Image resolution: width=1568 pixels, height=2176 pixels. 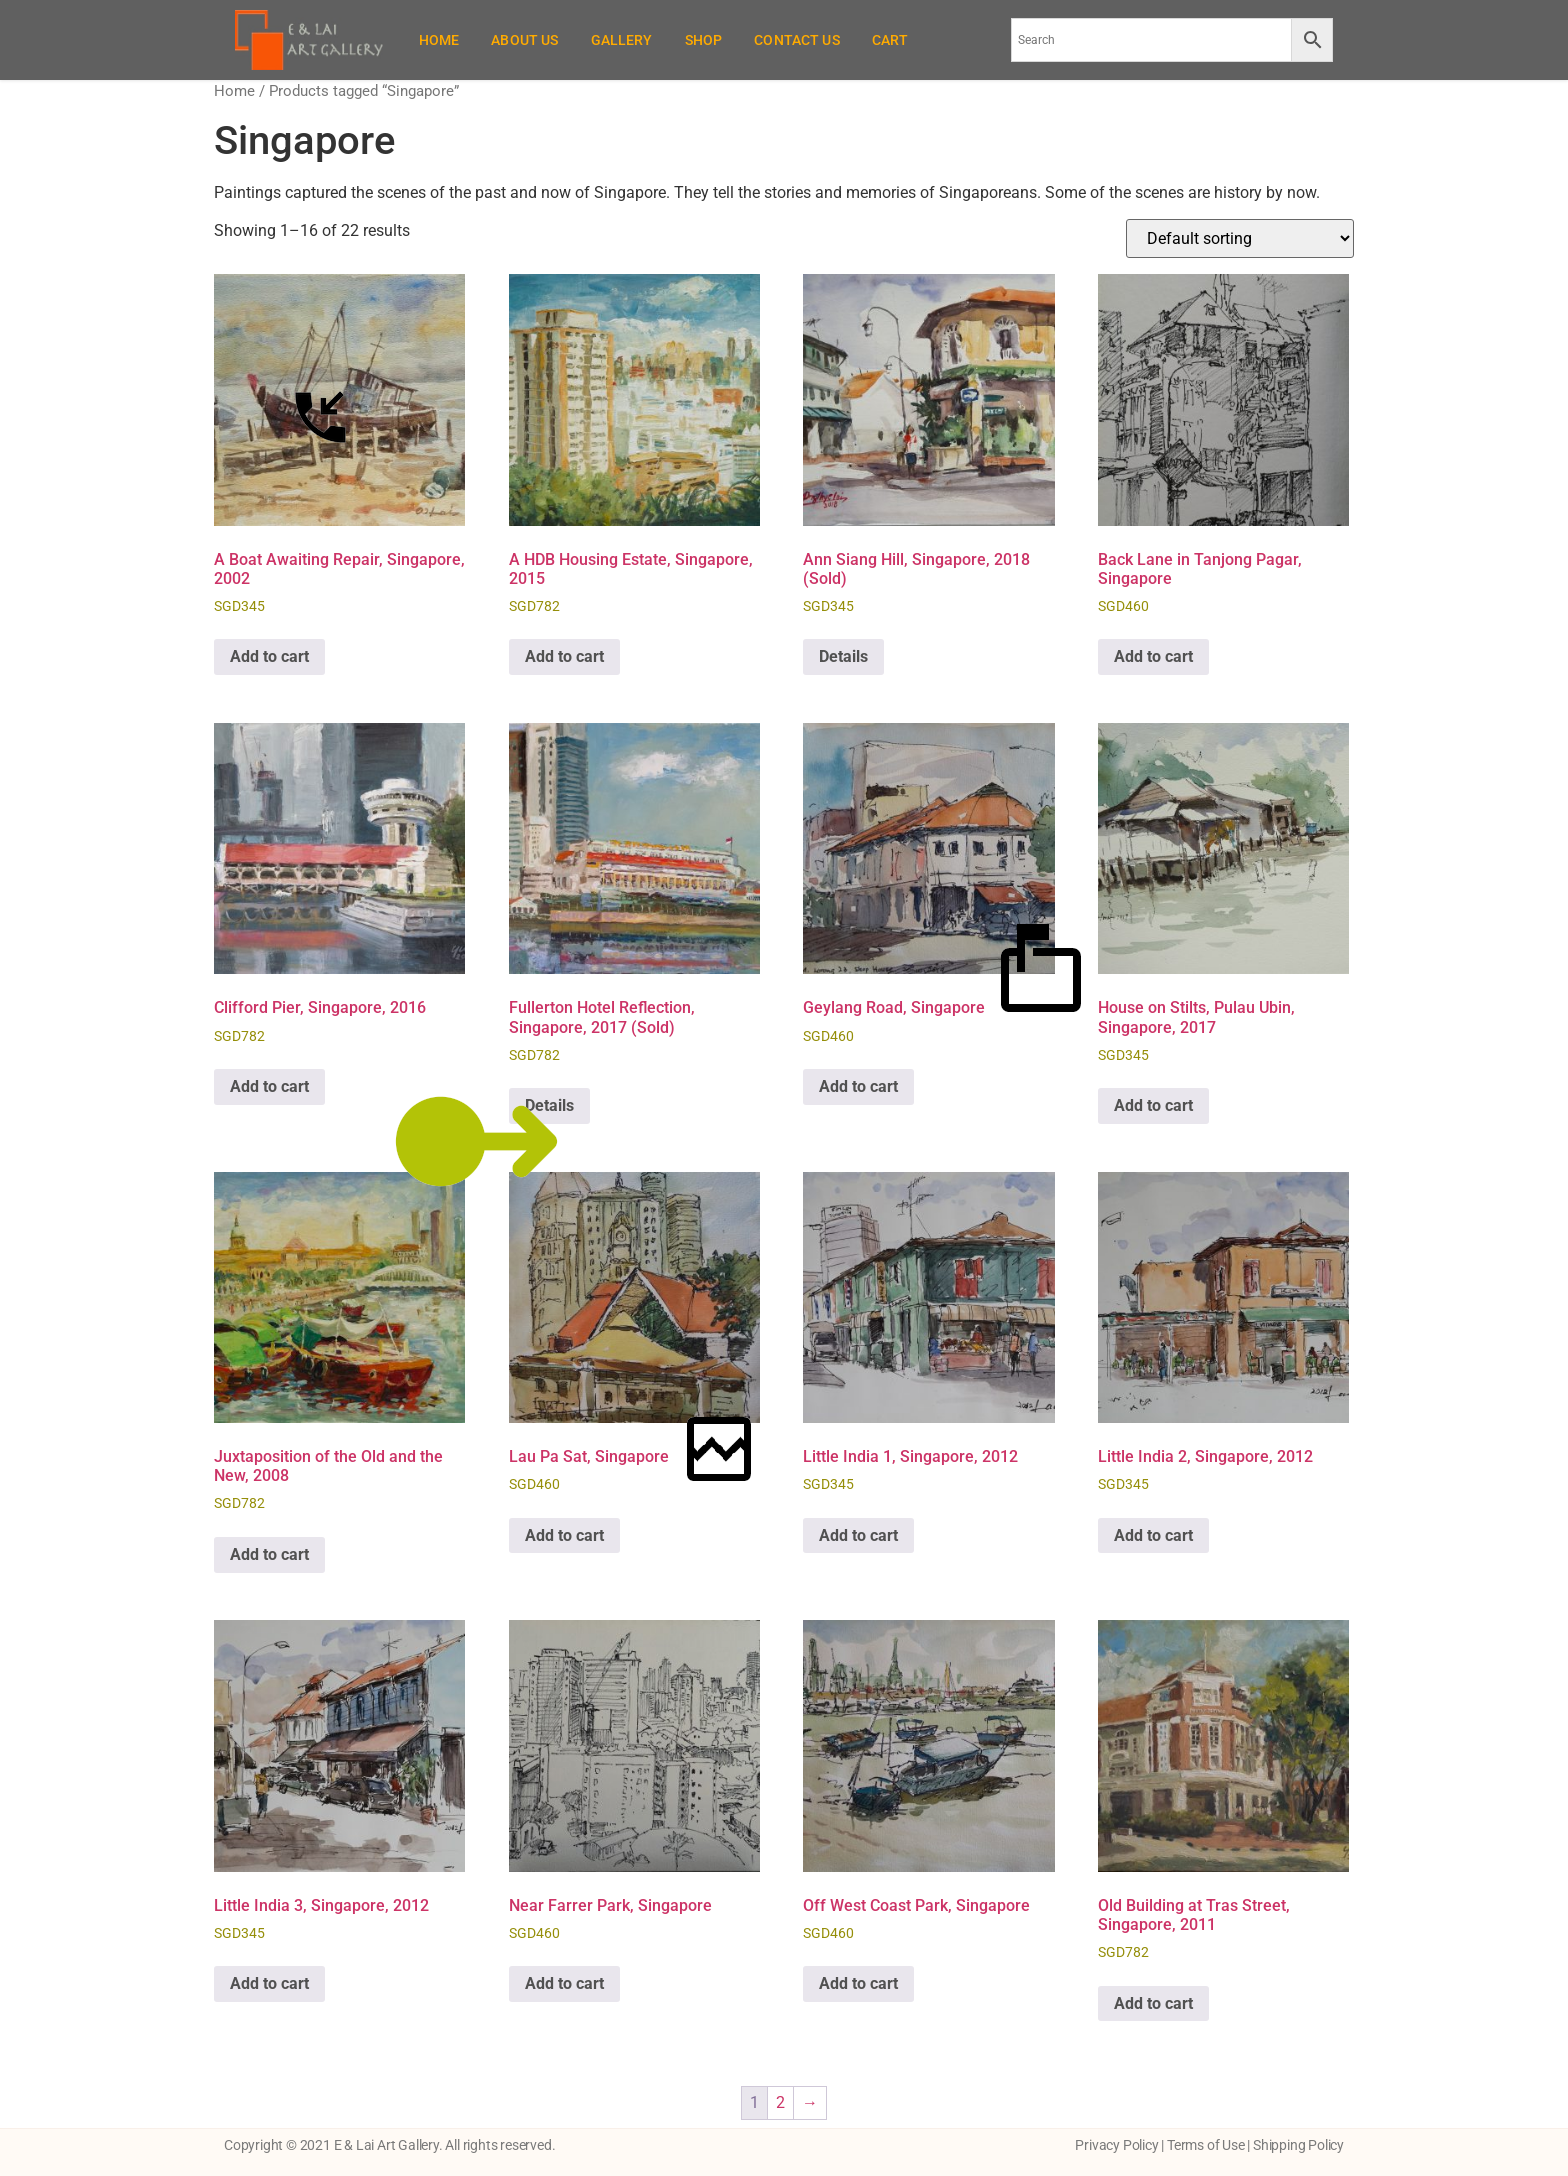 I want to click on swipe right to continue or accept, so click(x=476, y=1141).